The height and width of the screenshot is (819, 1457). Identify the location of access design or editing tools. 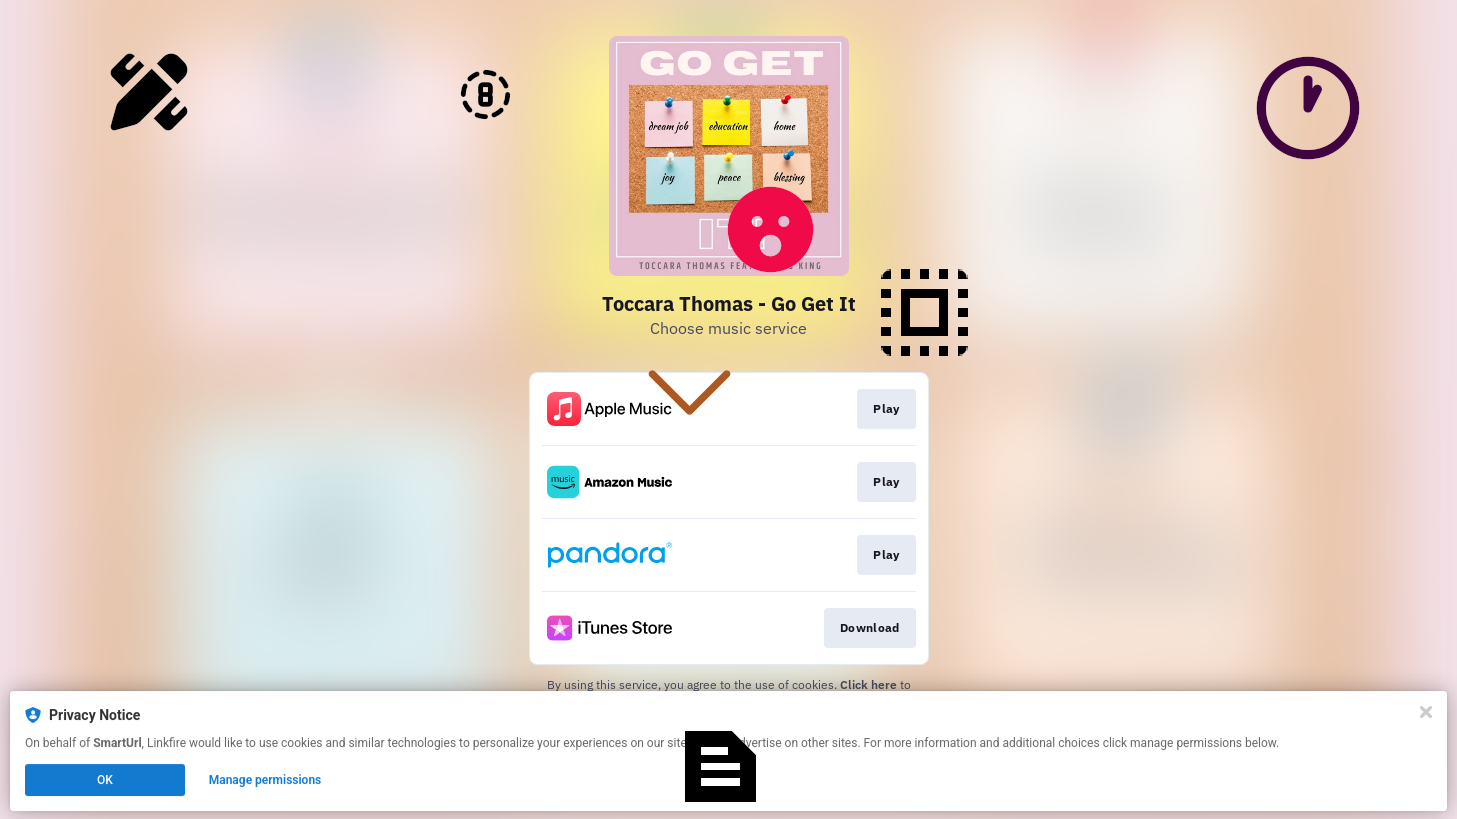
(149, 92).